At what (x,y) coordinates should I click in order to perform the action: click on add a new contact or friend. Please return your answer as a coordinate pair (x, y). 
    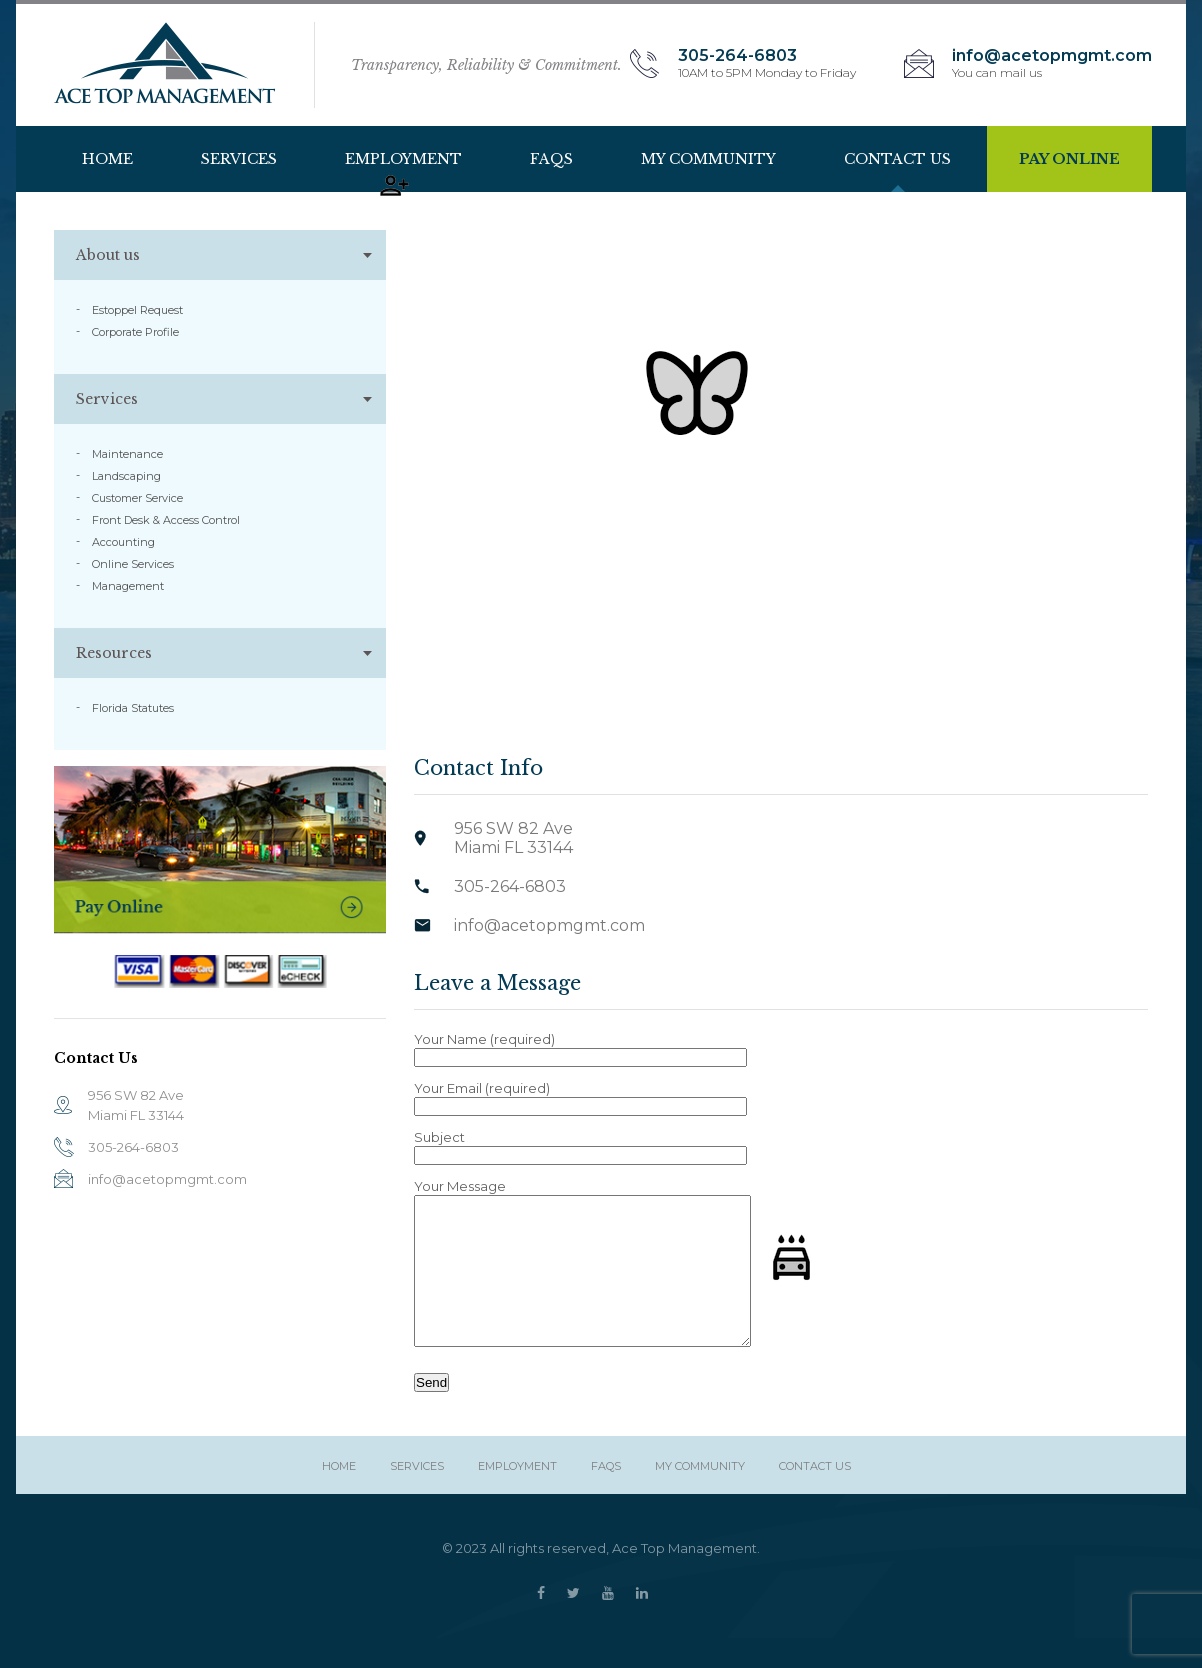
    Looking at the image, I should click on (394, 185).